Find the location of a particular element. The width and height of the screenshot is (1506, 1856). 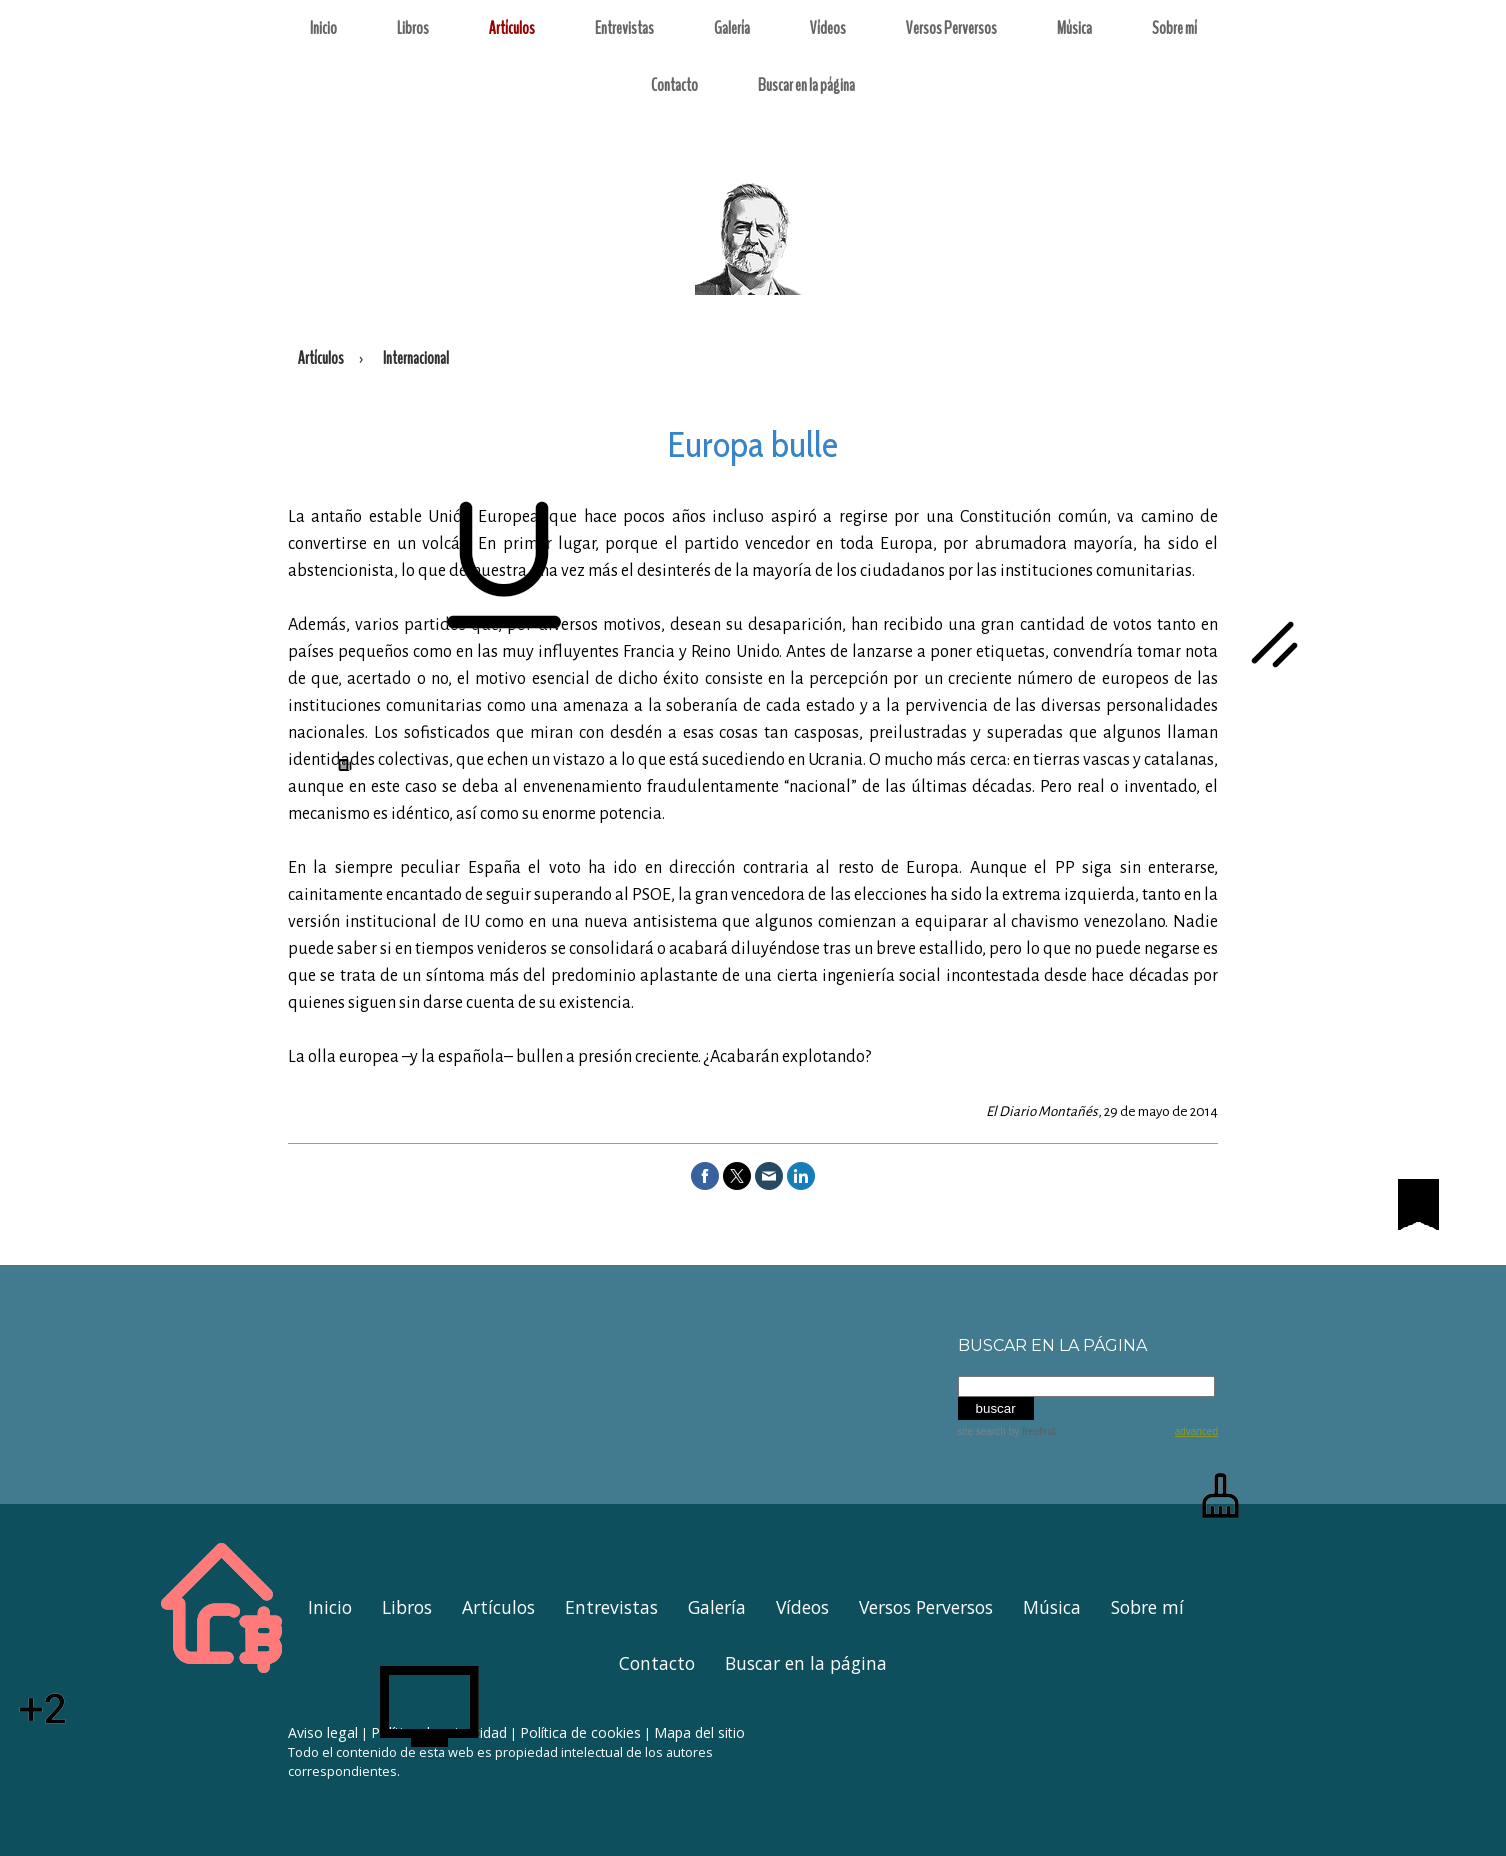

access bitcoin wallet or crypto home dashboard is located at coordinates (221, 1603).